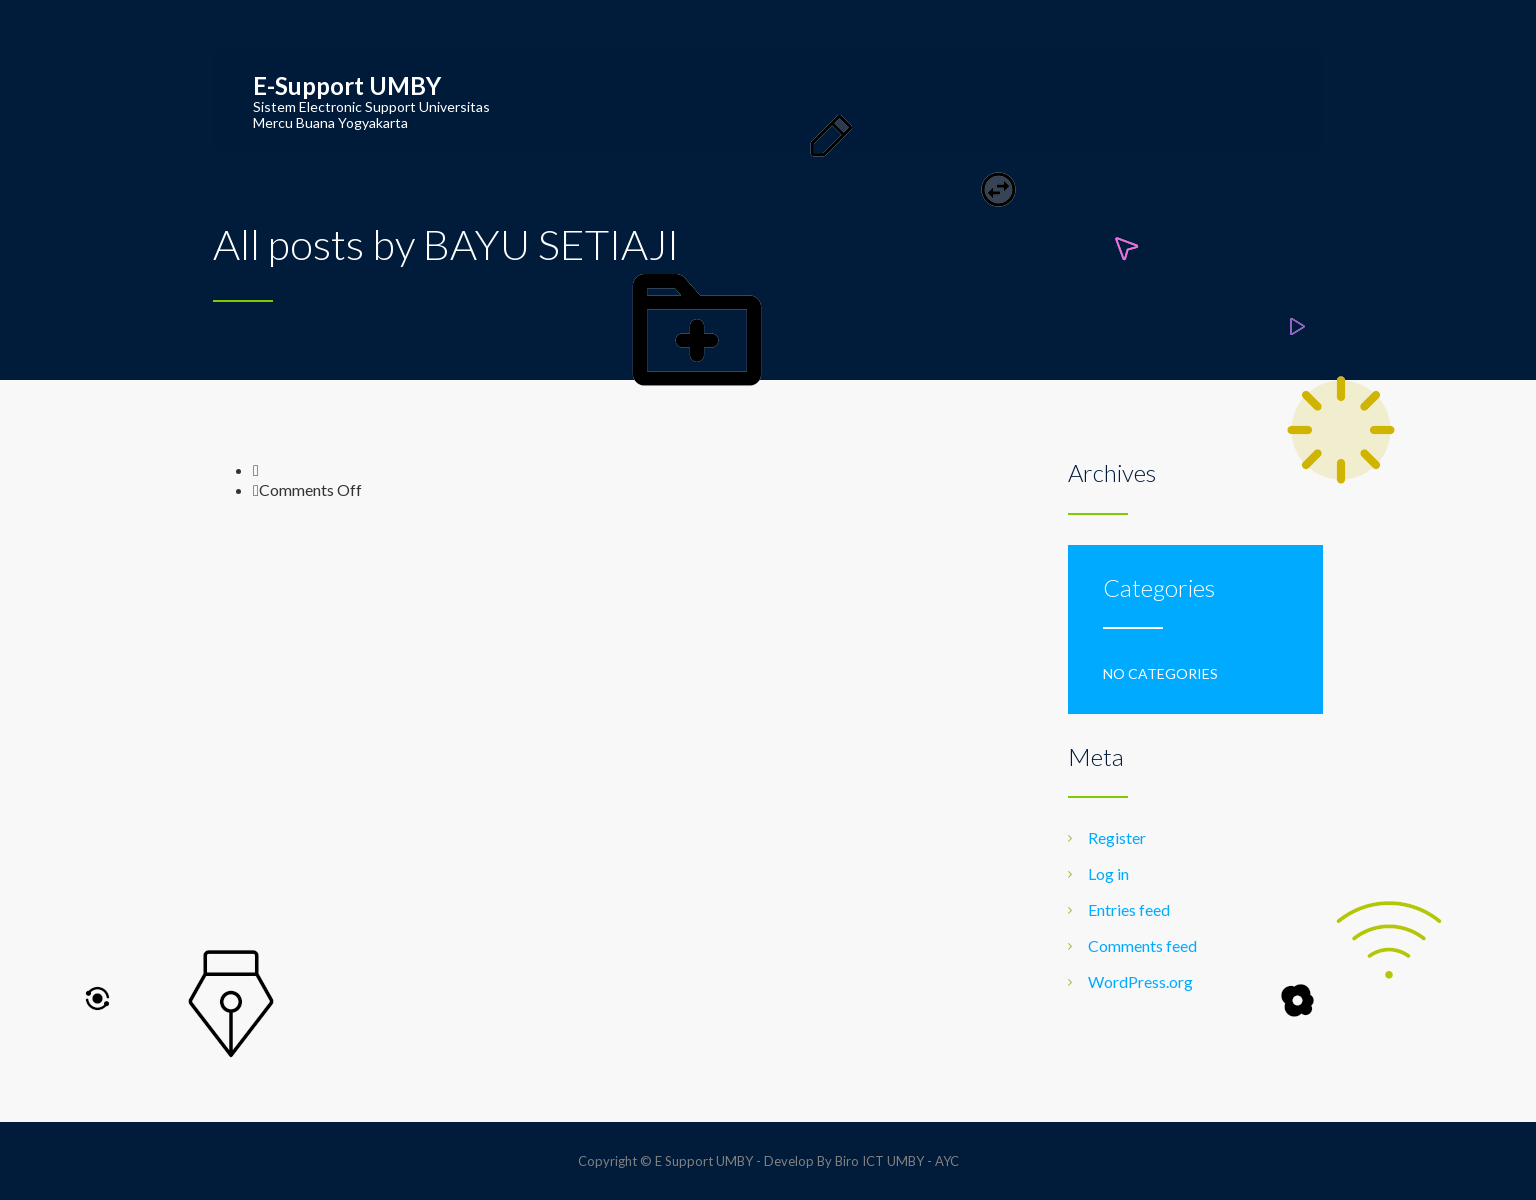  What do you see at coordinates (1125, 247) in the screenshot?
I see `tap to navigate to a destination` at bounding box center [1125, 247].